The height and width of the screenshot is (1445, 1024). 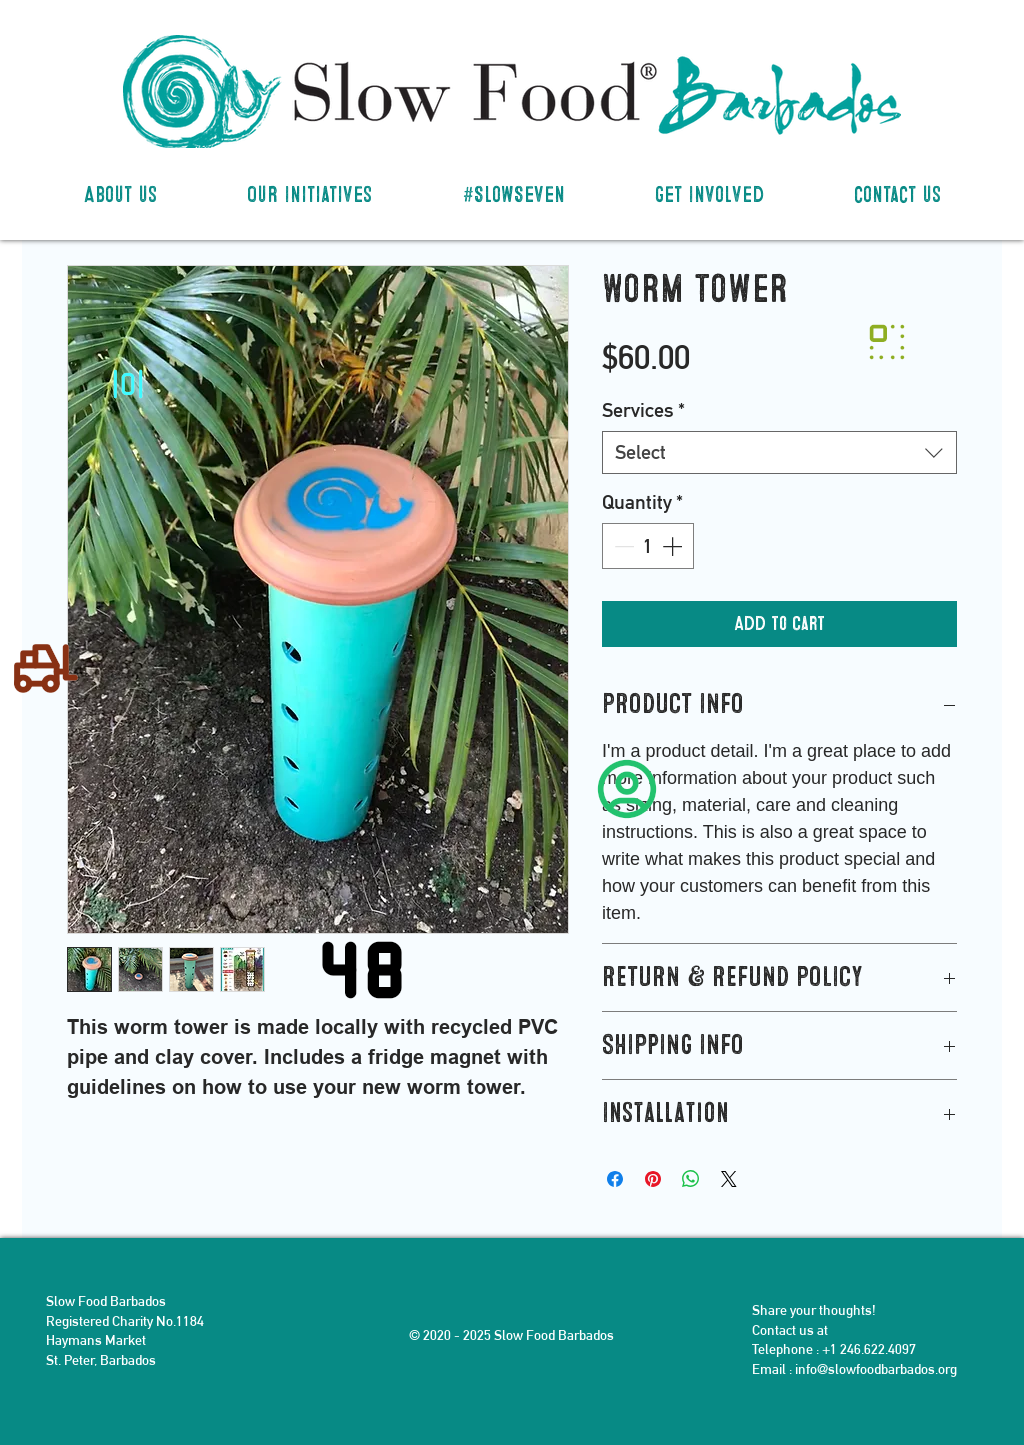 What do you see at coordinates (128, 384) in the screenshot?
I see `distribute layers evenly in vertical space` at bounding box center [128, 384].